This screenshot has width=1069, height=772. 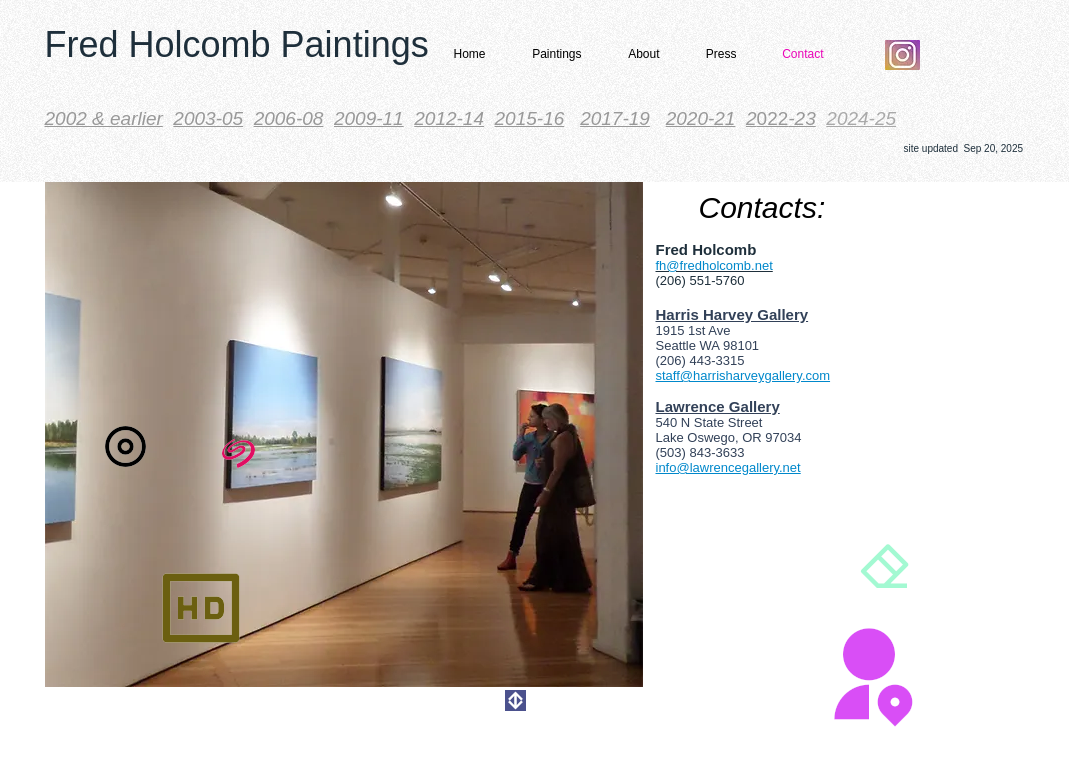 What do you see at coordinates (238, 453) in the screenshot?
I see `seagate brand logo` at bounding box center [238, 453].